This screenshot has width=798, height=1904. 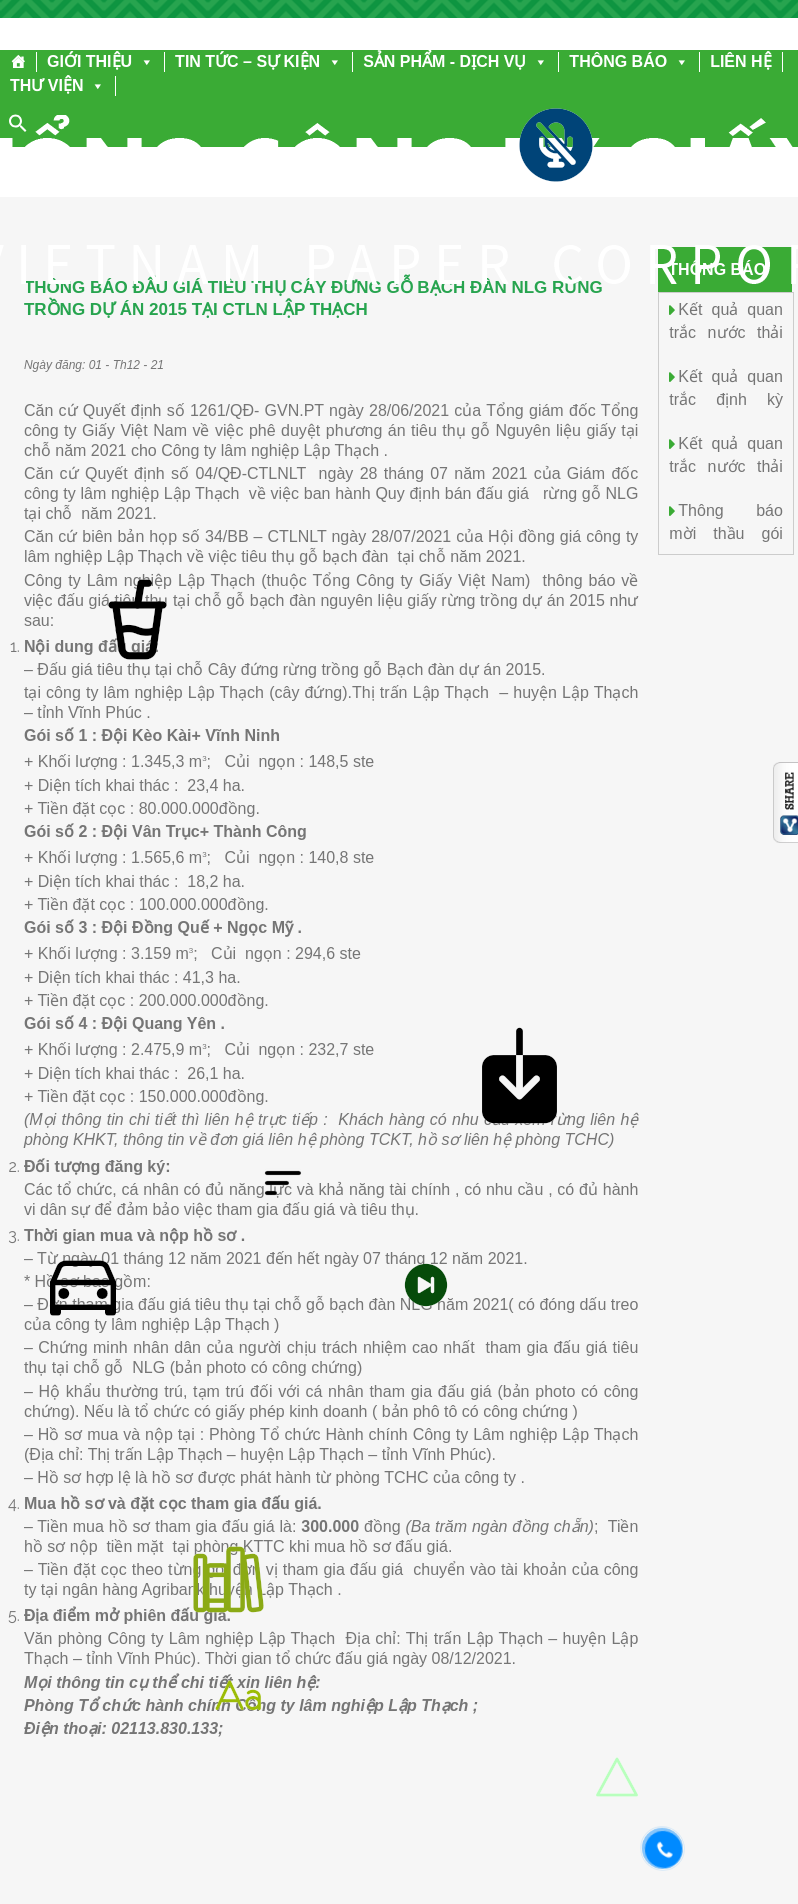 What do you see at coordinates (228, 1579) in the screenshot?
I see `access your library or collection` at bounding box center [228, 1579].